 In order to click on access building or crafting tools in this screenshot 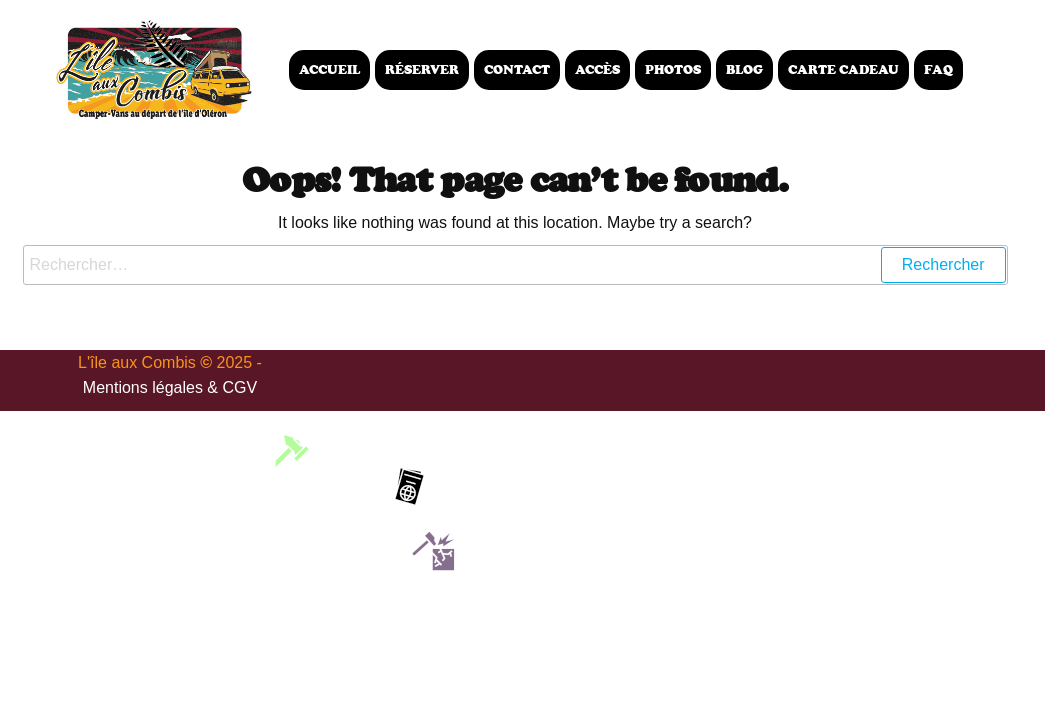, I will do `click(293, 452)`.